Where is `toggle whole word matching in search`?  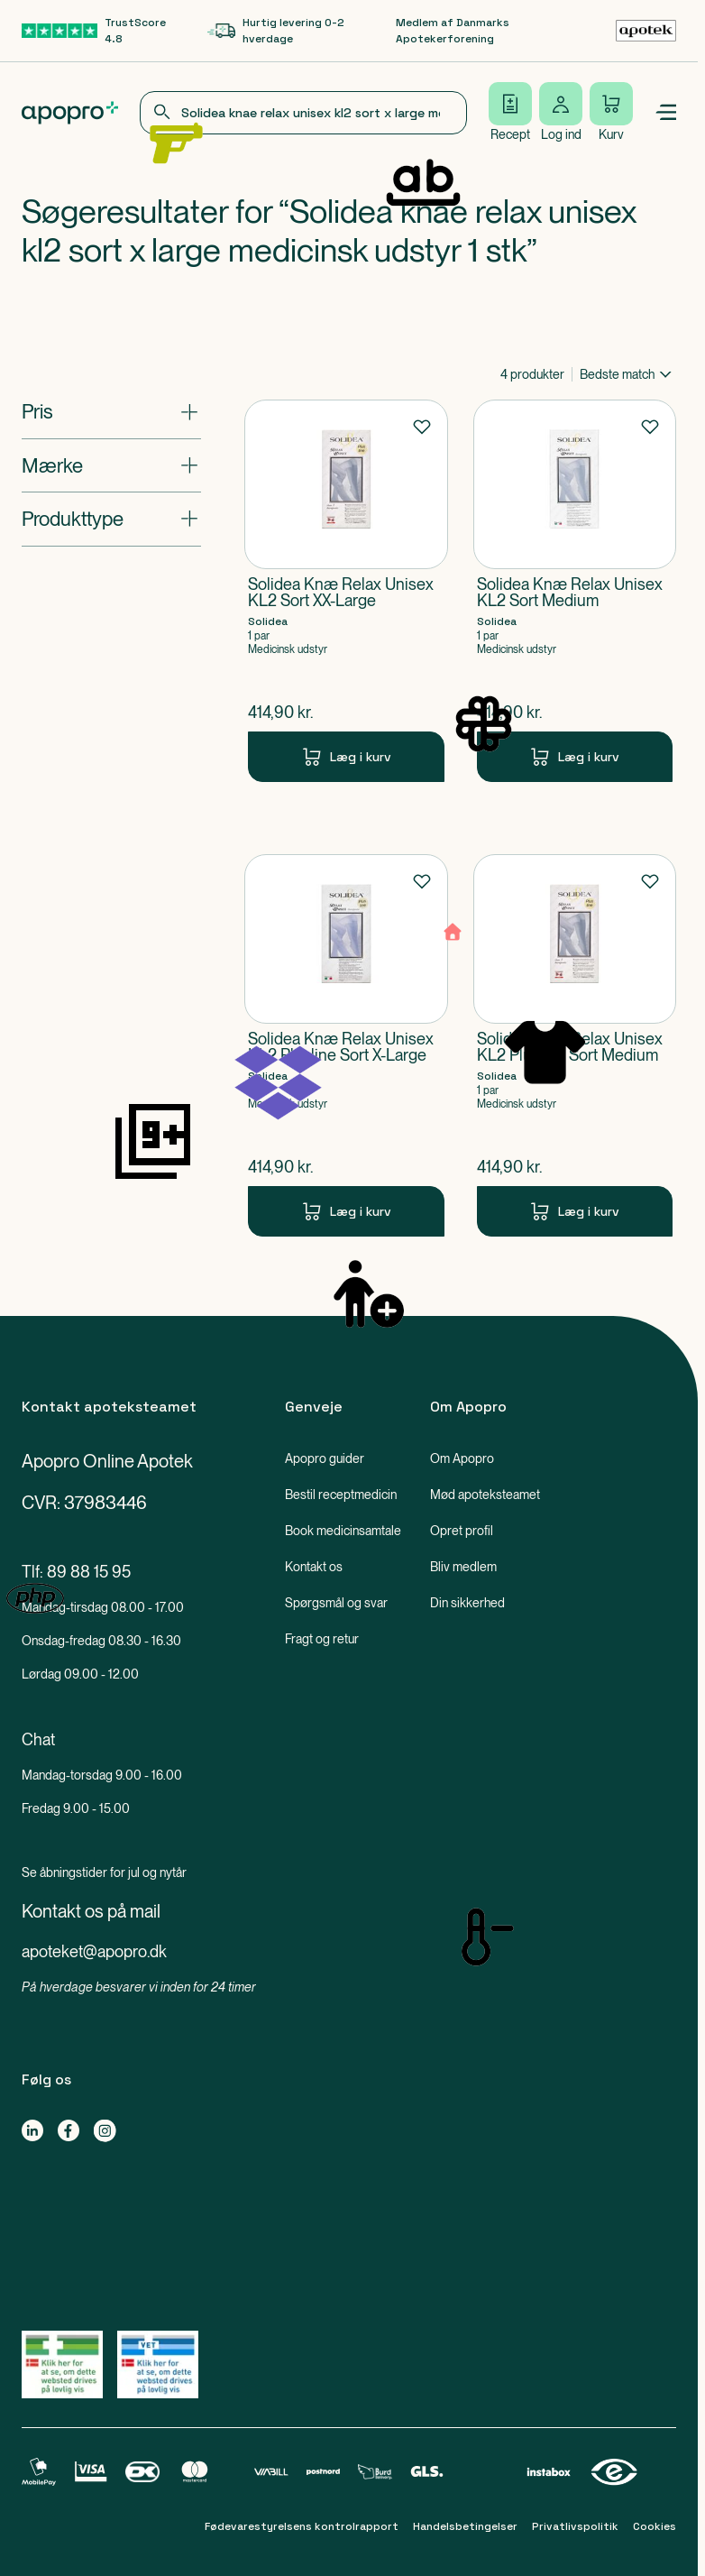
toggle whole word matching in search is located at coordinates (423, 179).